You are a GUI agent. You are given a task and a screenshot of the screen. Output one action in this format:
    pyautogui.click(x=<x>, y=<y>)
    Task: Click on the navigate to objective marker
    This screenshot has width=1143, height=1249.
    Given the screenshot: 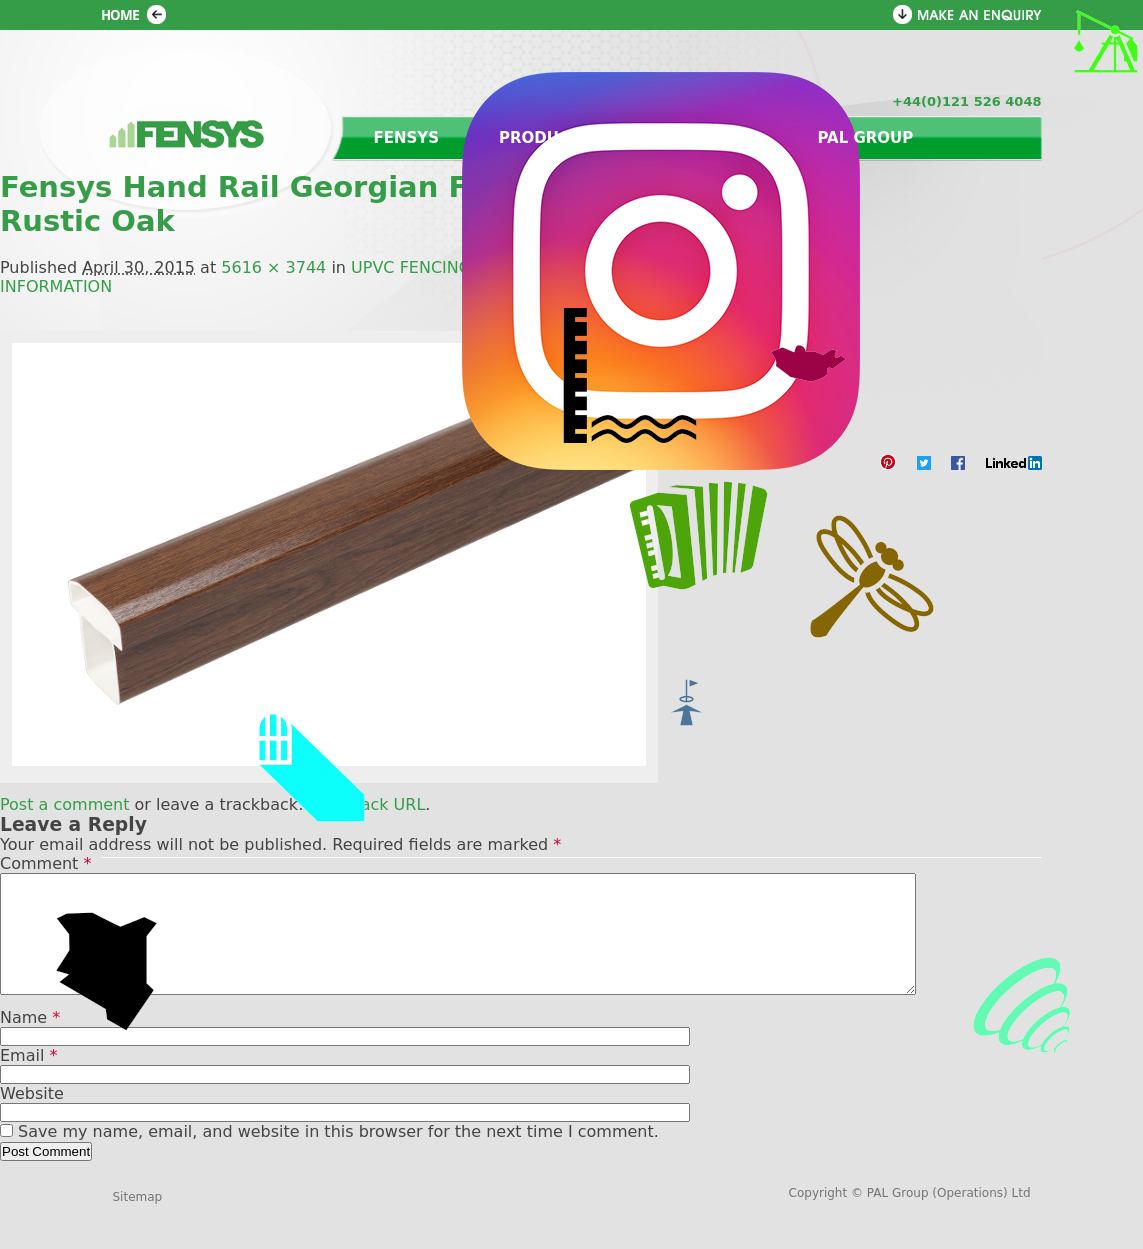 What is the action you would take?
    pyautogui.click(x=686, y=702)
    